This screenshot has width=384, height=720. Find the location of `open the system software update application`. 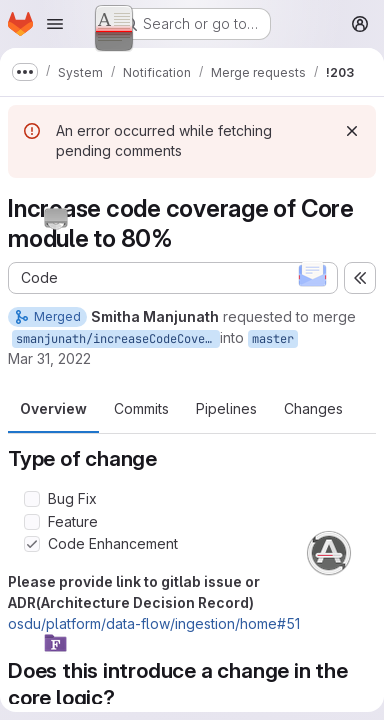

open the system software update application is located at coordinates (329, 553).